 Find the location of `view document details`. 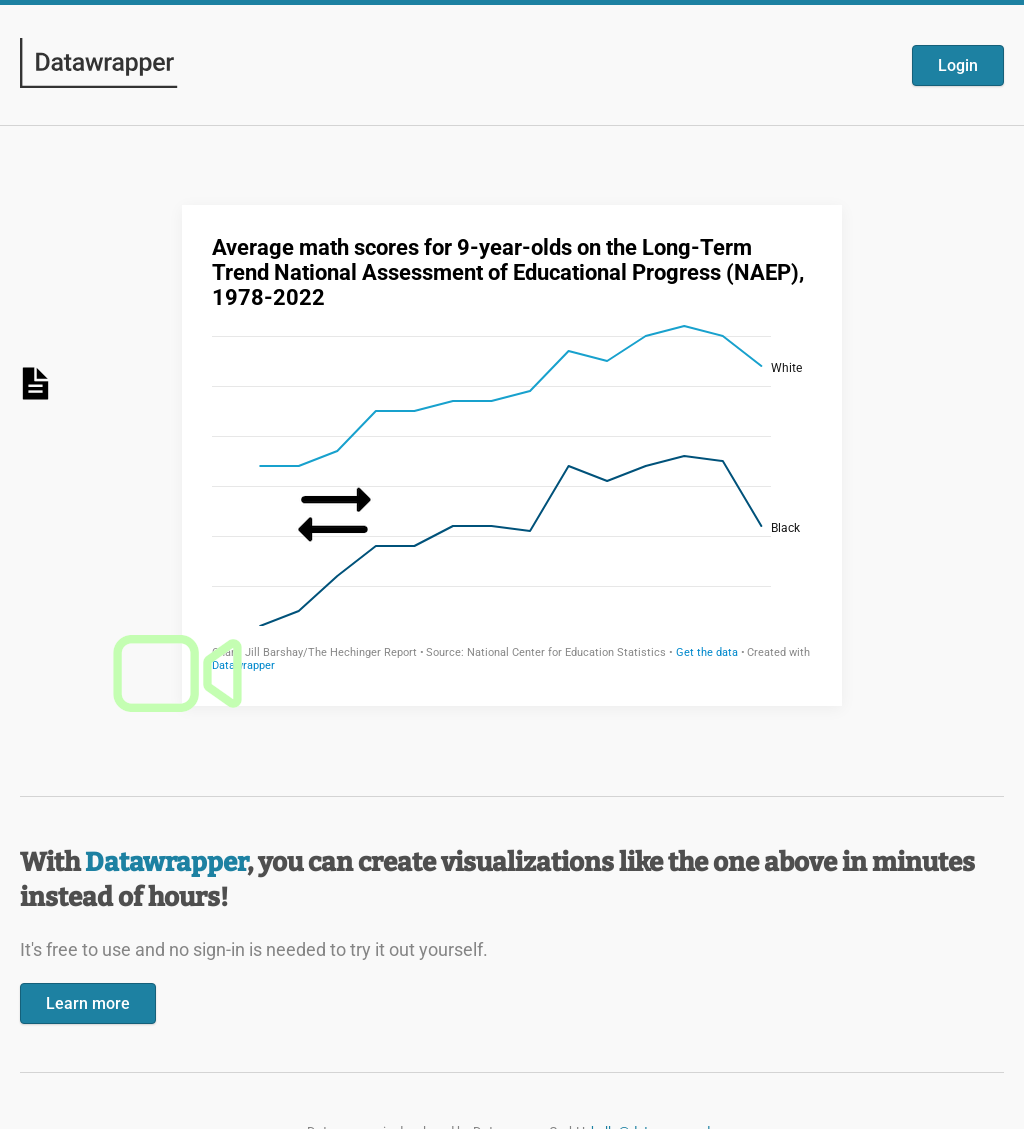

view document details is located at coordinates (35, 383).